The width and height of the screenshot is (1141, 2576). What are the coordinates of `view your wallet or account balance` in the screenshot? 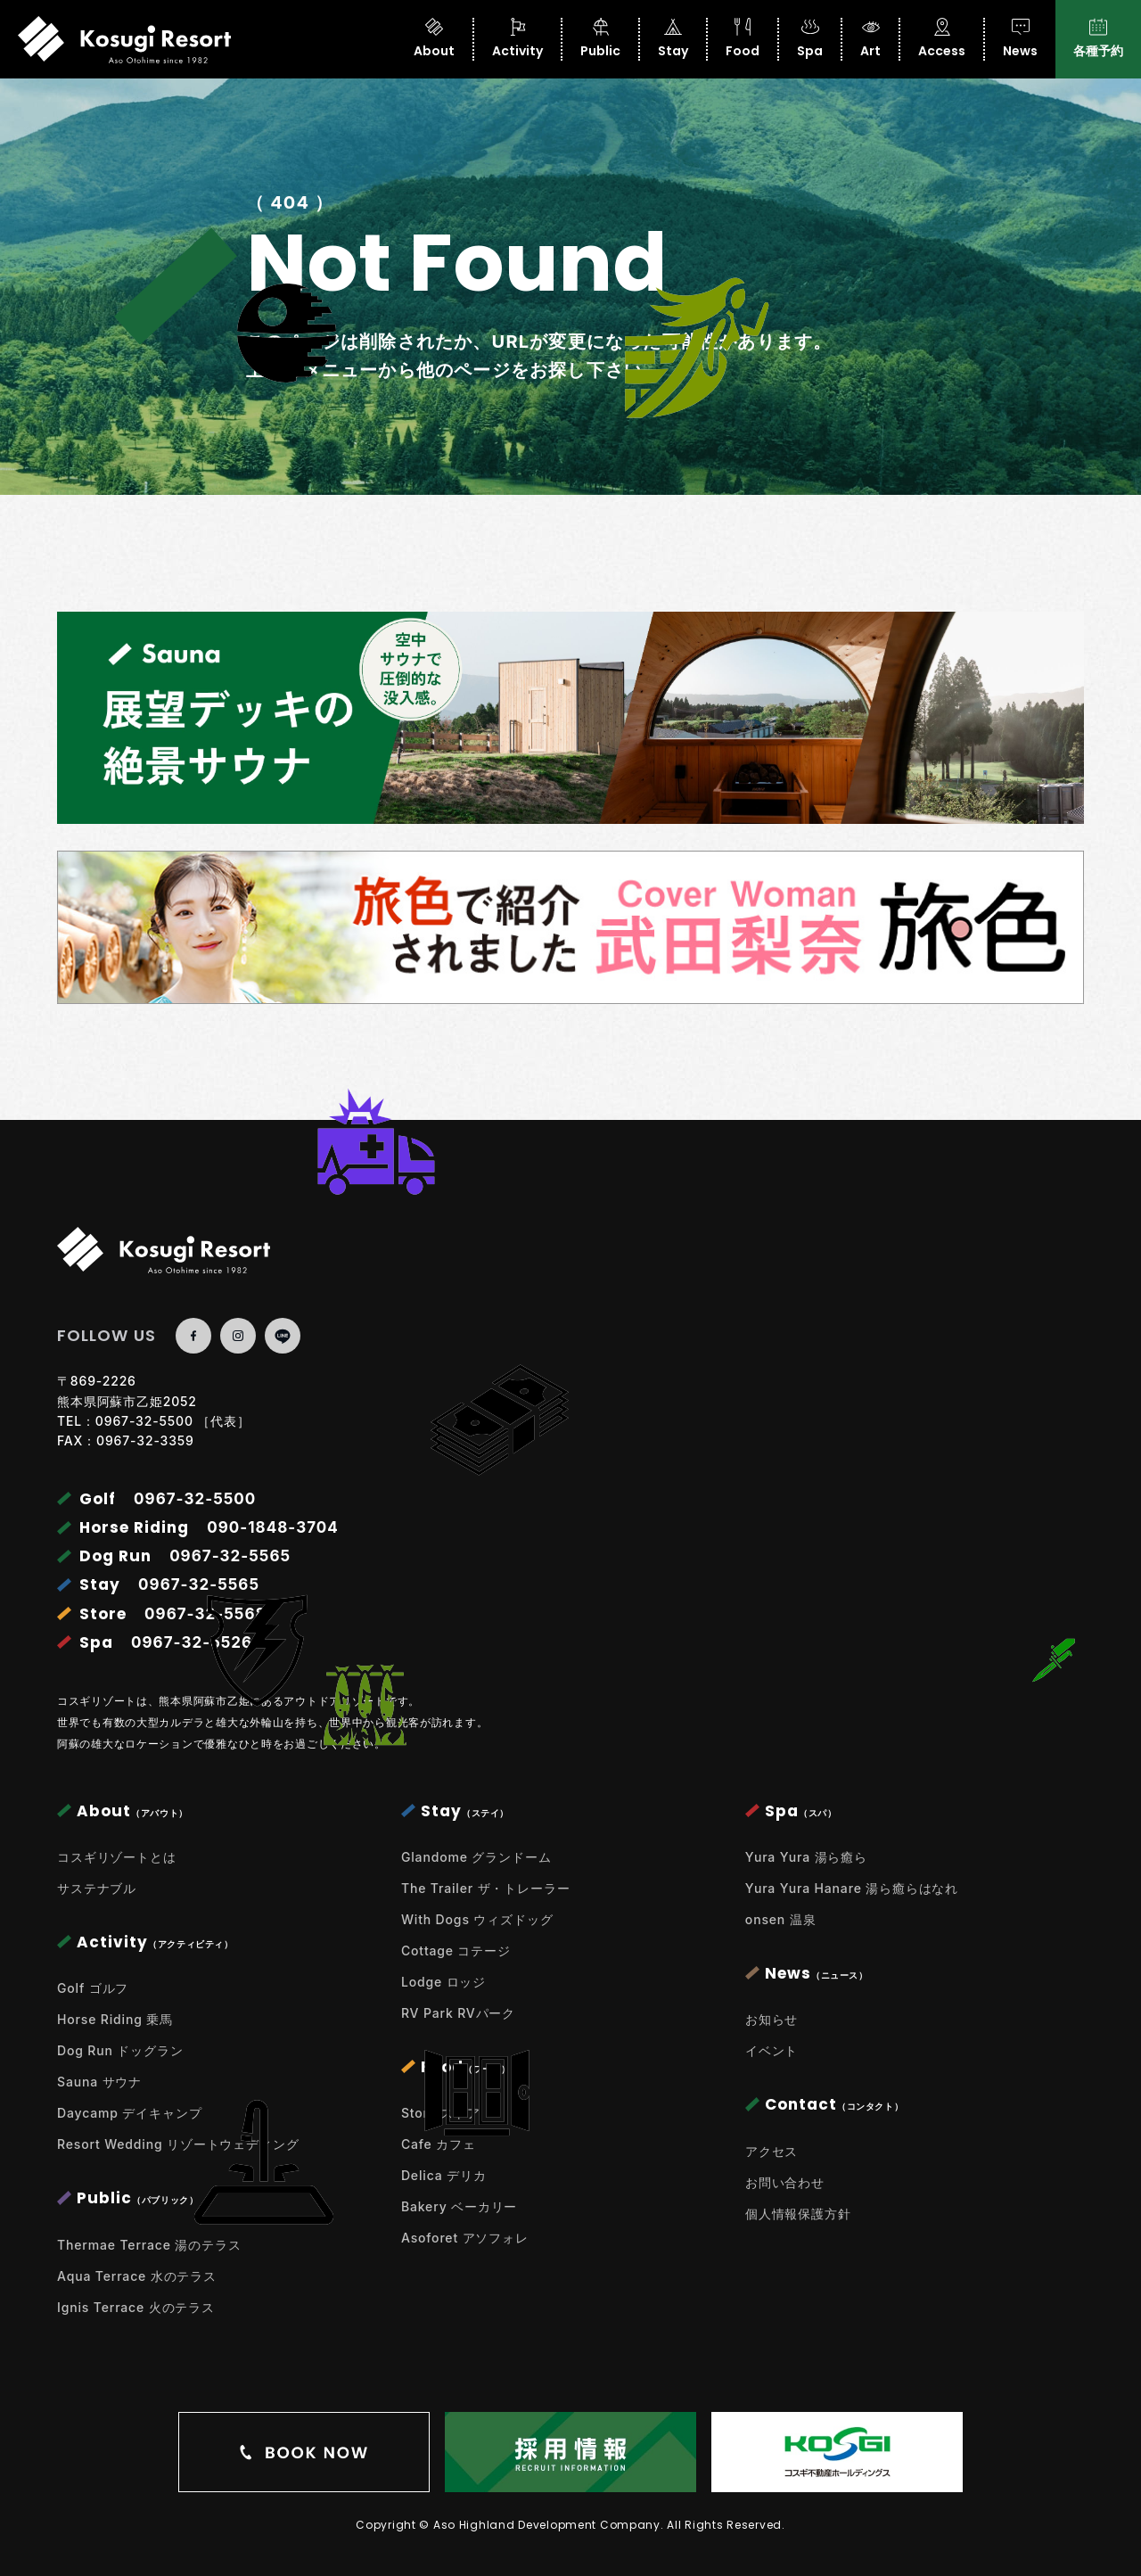 It's located at (499, 1420).